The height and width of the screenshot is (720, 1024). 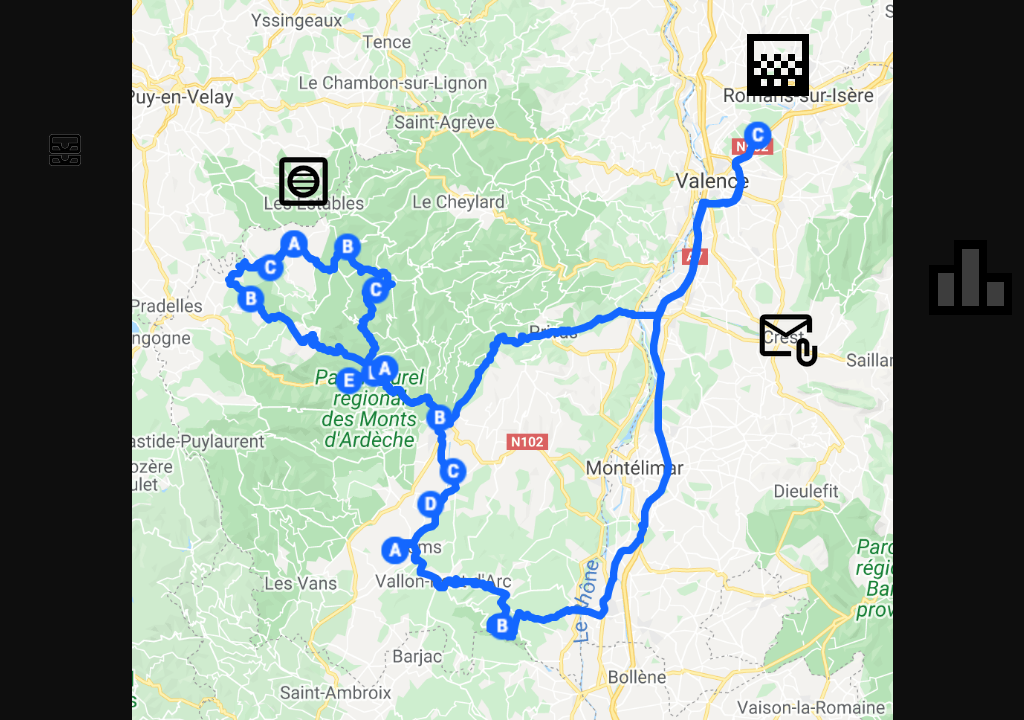 What do you see at coordinates (65, 150) in the screenshot?
I see `view all inboxes in one place` at bounding box center [65, 150].